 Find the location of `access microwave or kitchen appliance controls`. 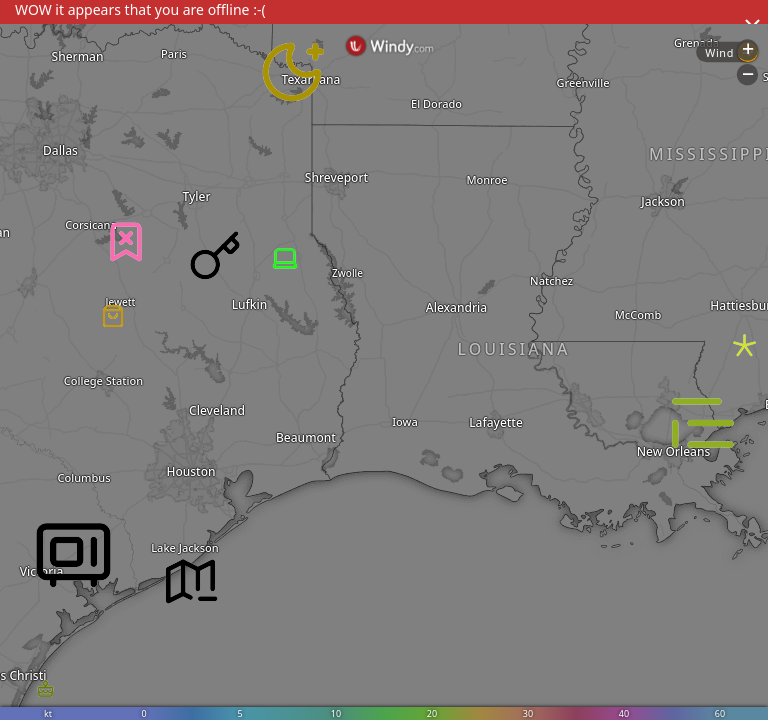

access microwave or kitchen appliance controls is located at coordinates (73, 553).